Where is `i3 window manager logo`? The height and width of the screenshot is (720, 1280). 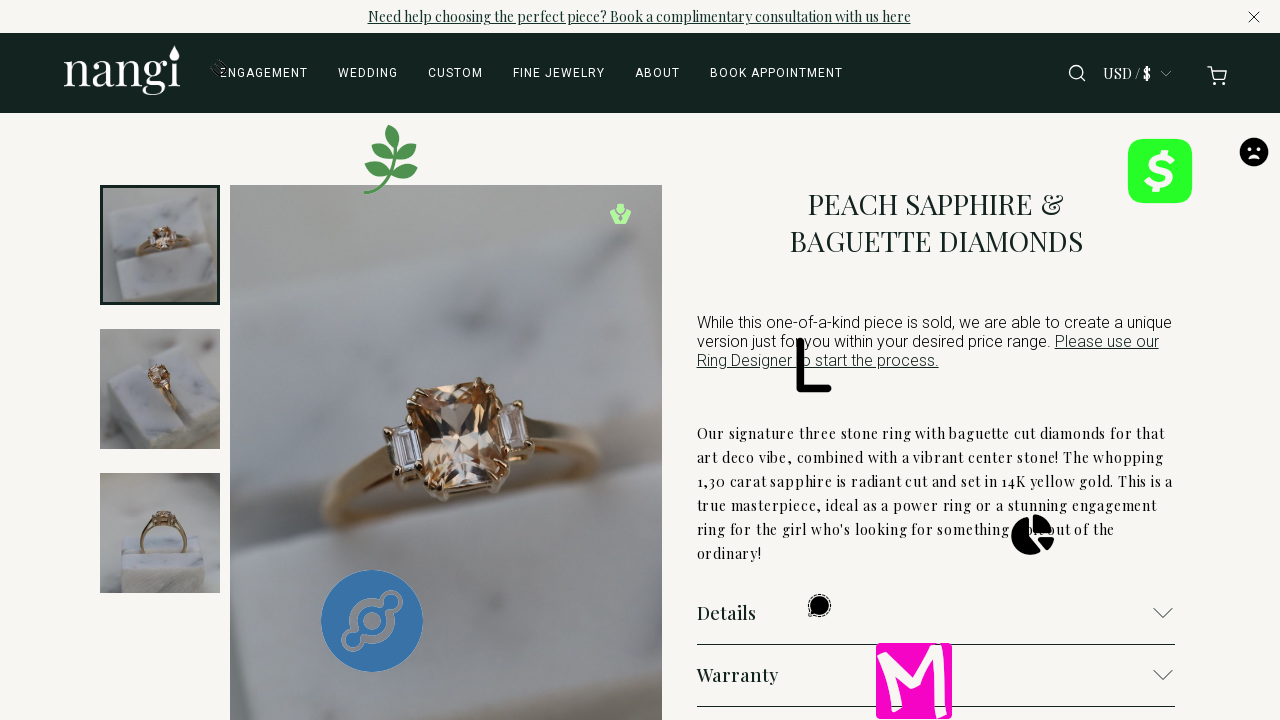
i3 window manager logo is located at coordinates (218, 67).